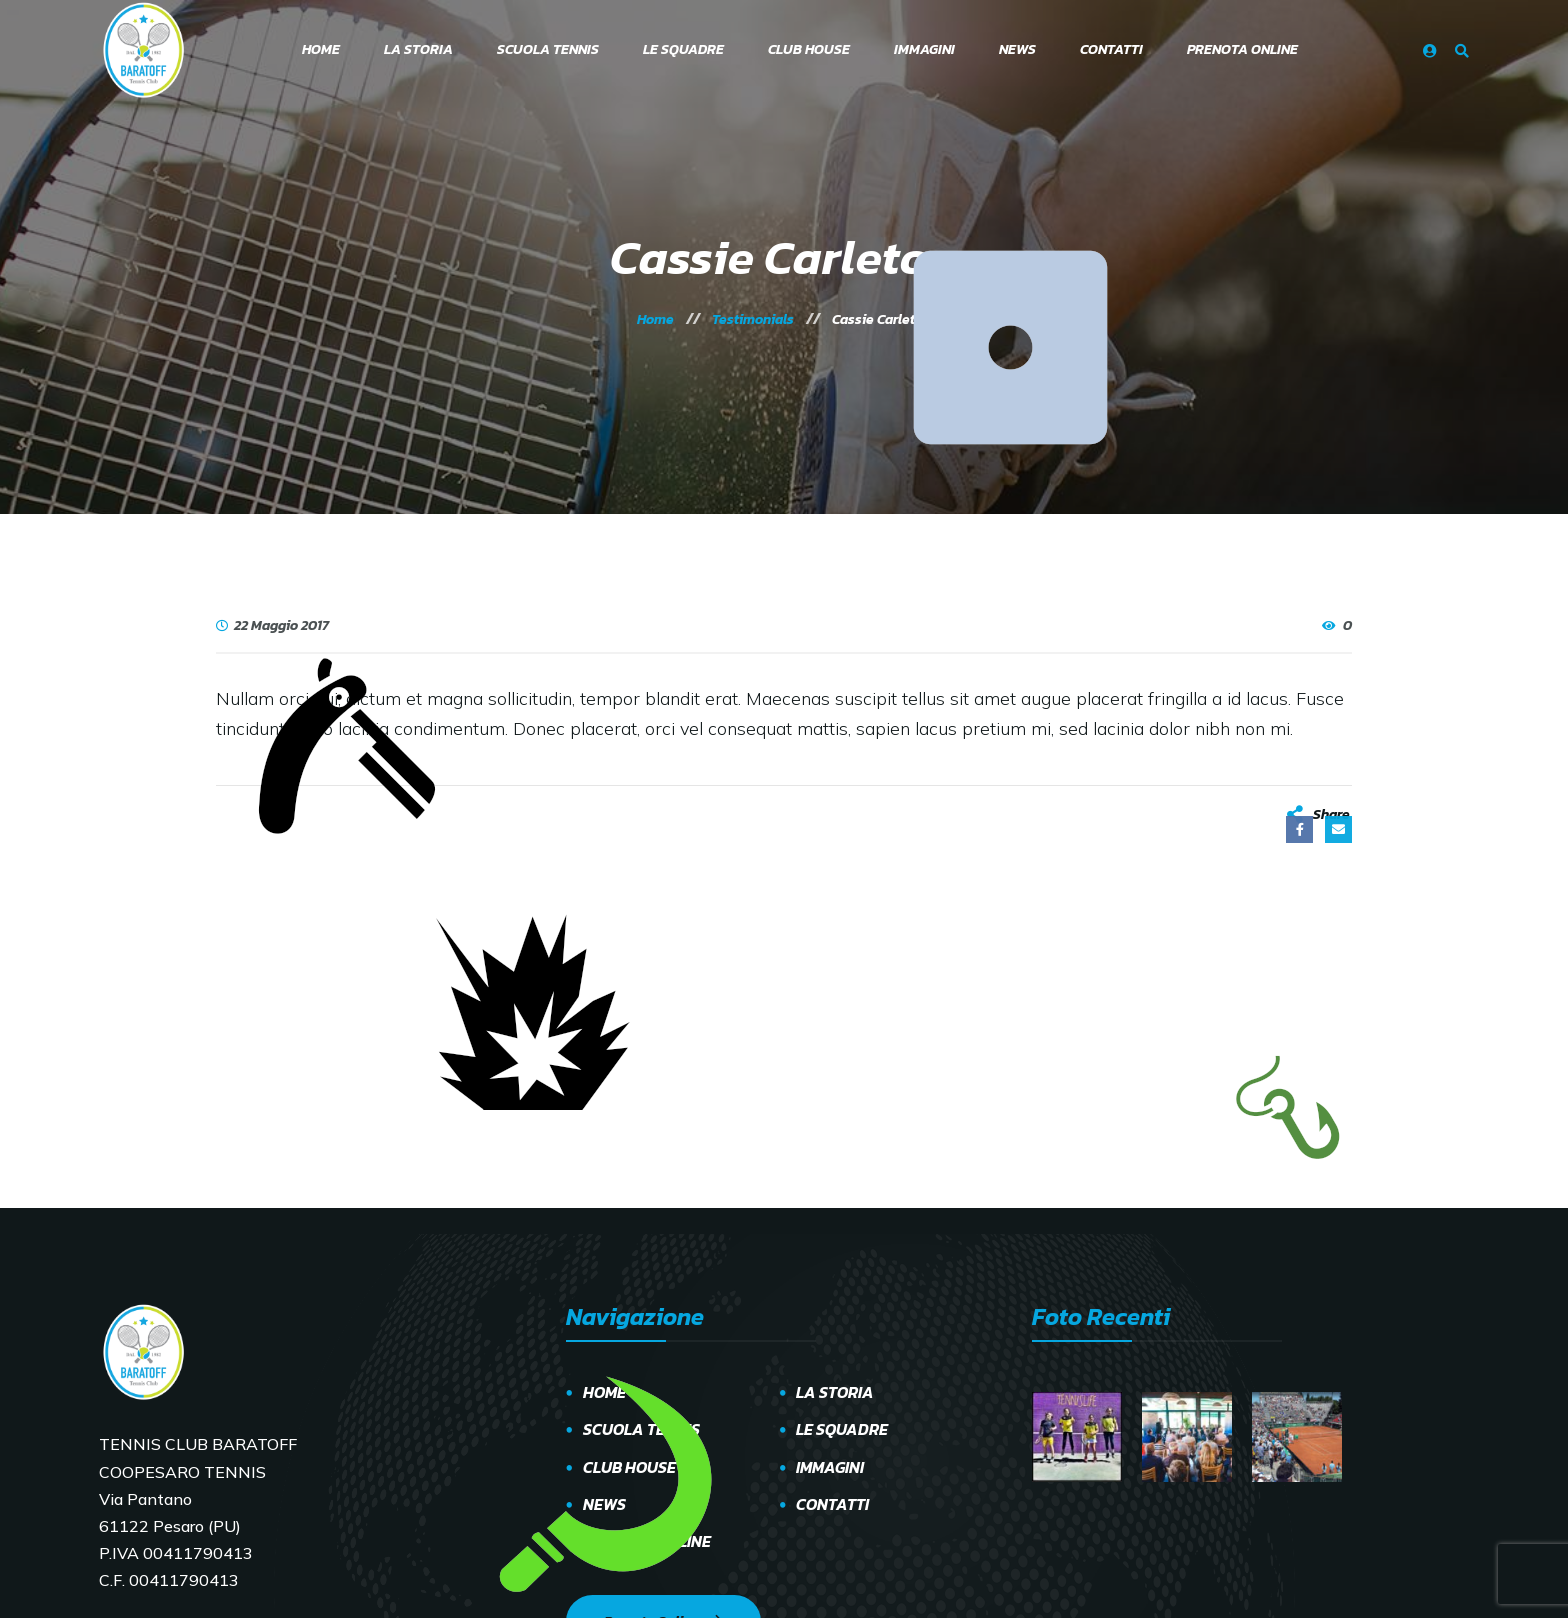 The image size is (1568, 1618). What do you see at coordinates (1010, 347) in the screenshot?
I see `roll the dice` at bounding box center [1010, 347].